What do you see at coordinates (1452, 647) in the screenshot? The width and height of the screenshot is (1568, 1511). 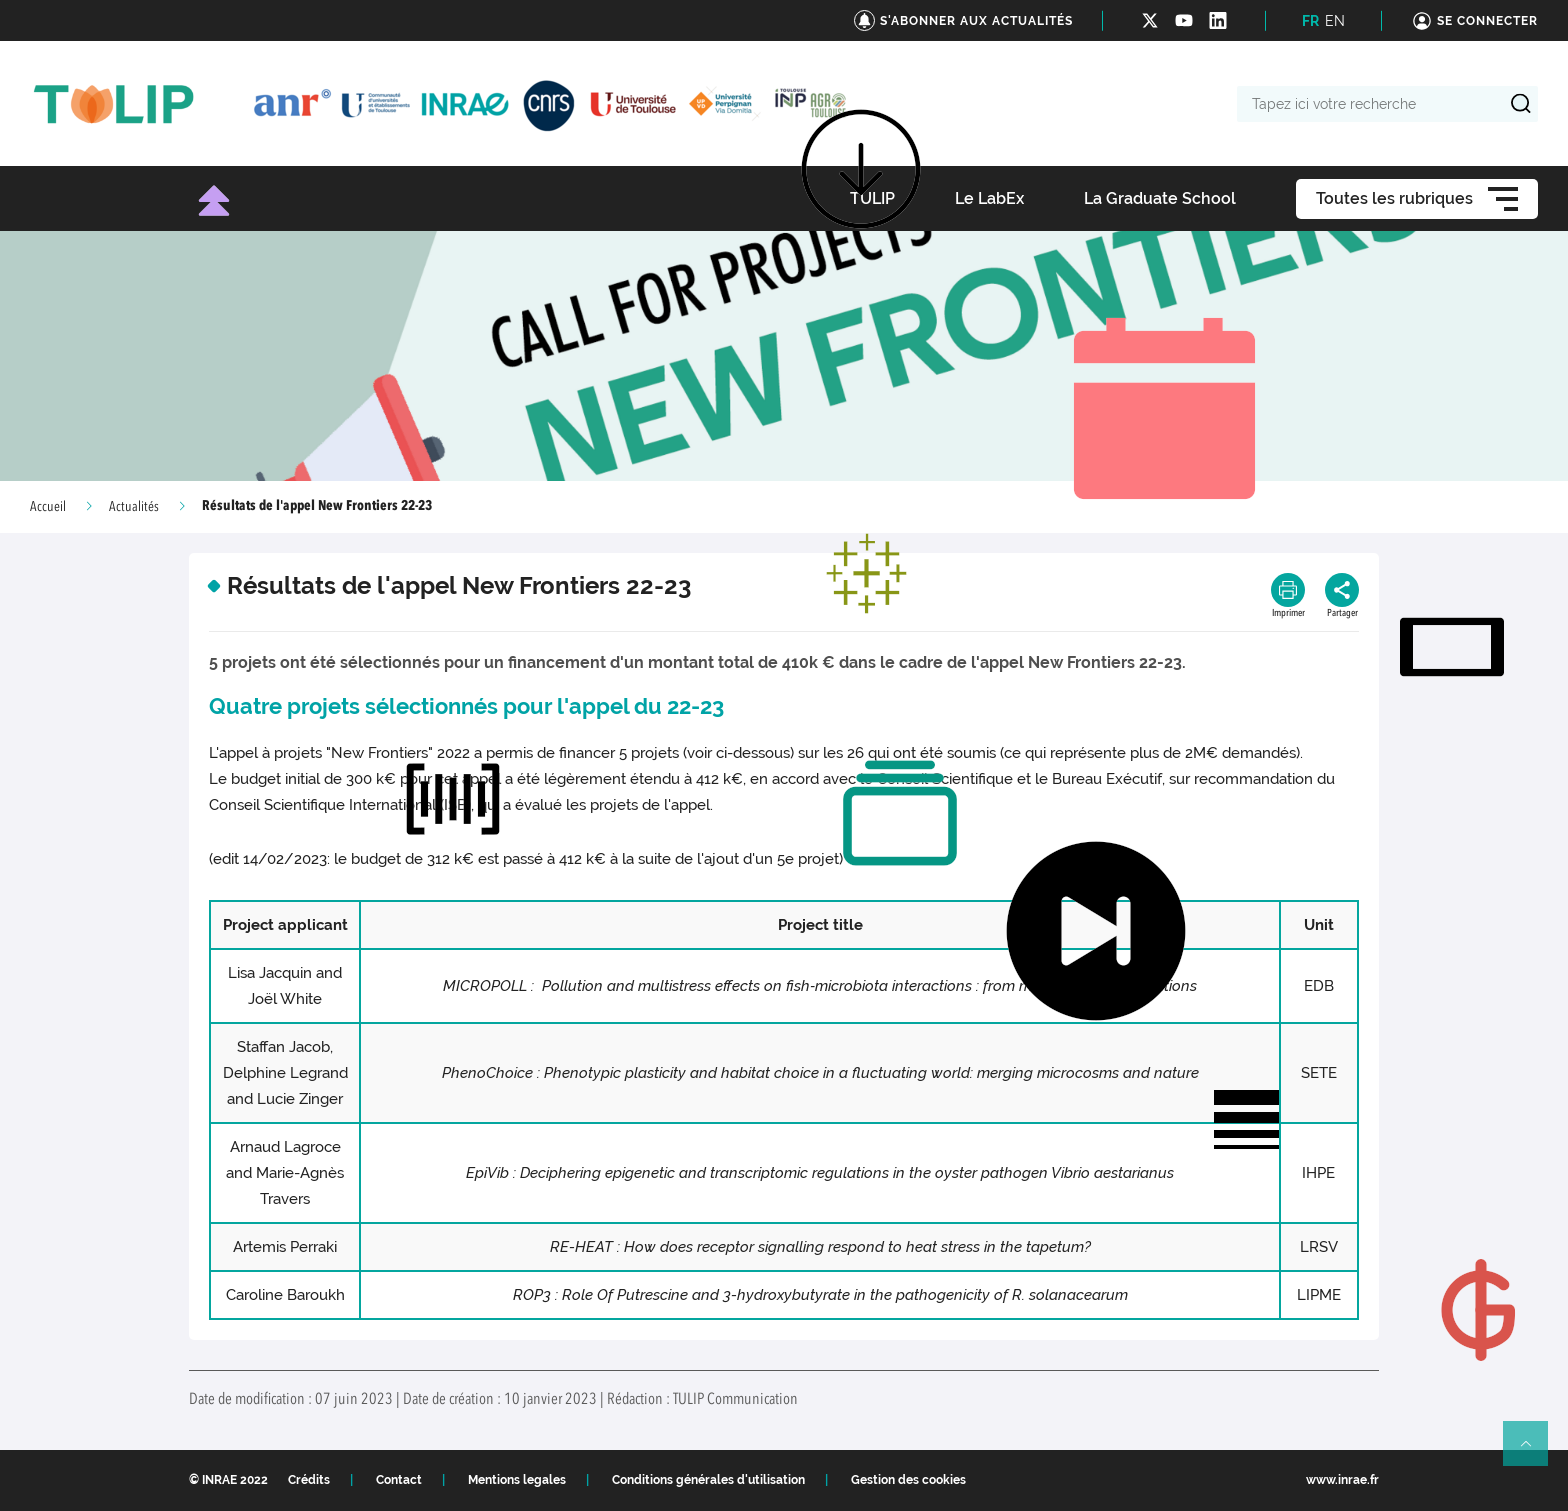 I see `rotate device to landscape mode` at bounding box center [1452, 647].